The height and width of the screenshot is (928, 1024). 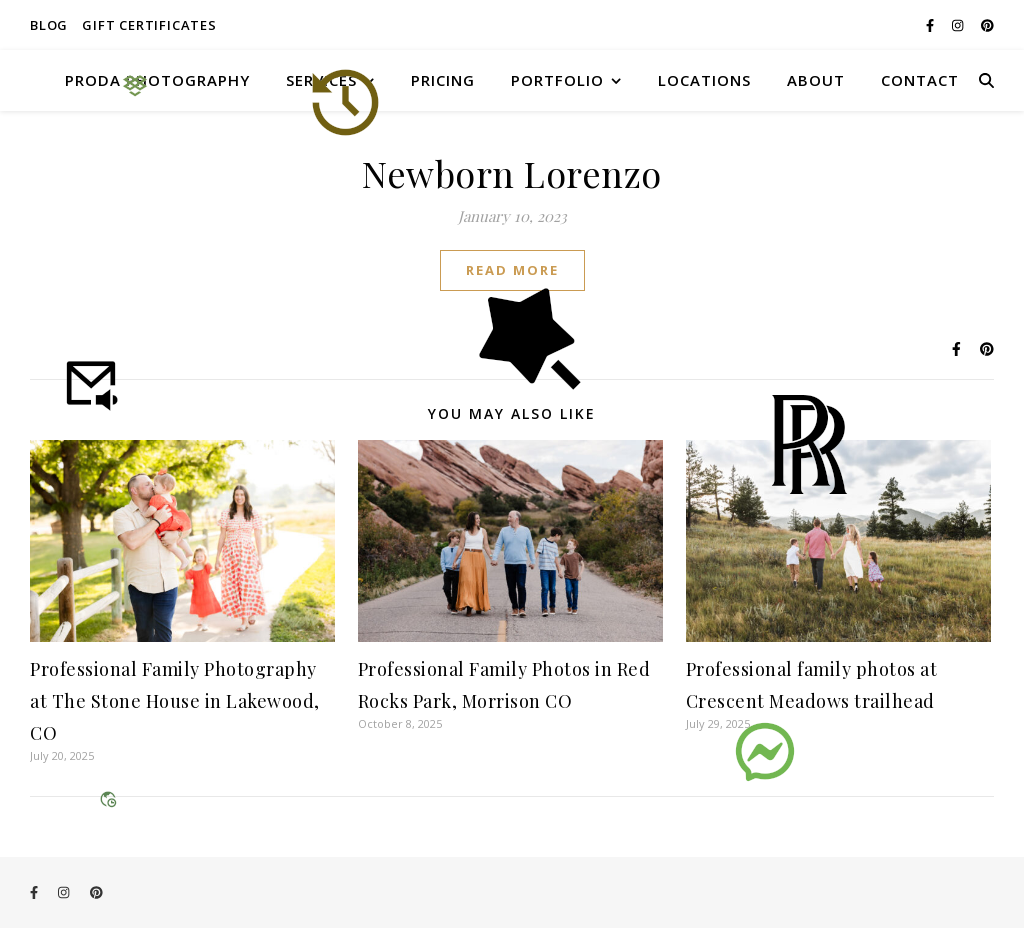 What do you see at coordinates (345, 102) in the screenshot?
I see `view recent activity or history` at bounding box center [345, 102].